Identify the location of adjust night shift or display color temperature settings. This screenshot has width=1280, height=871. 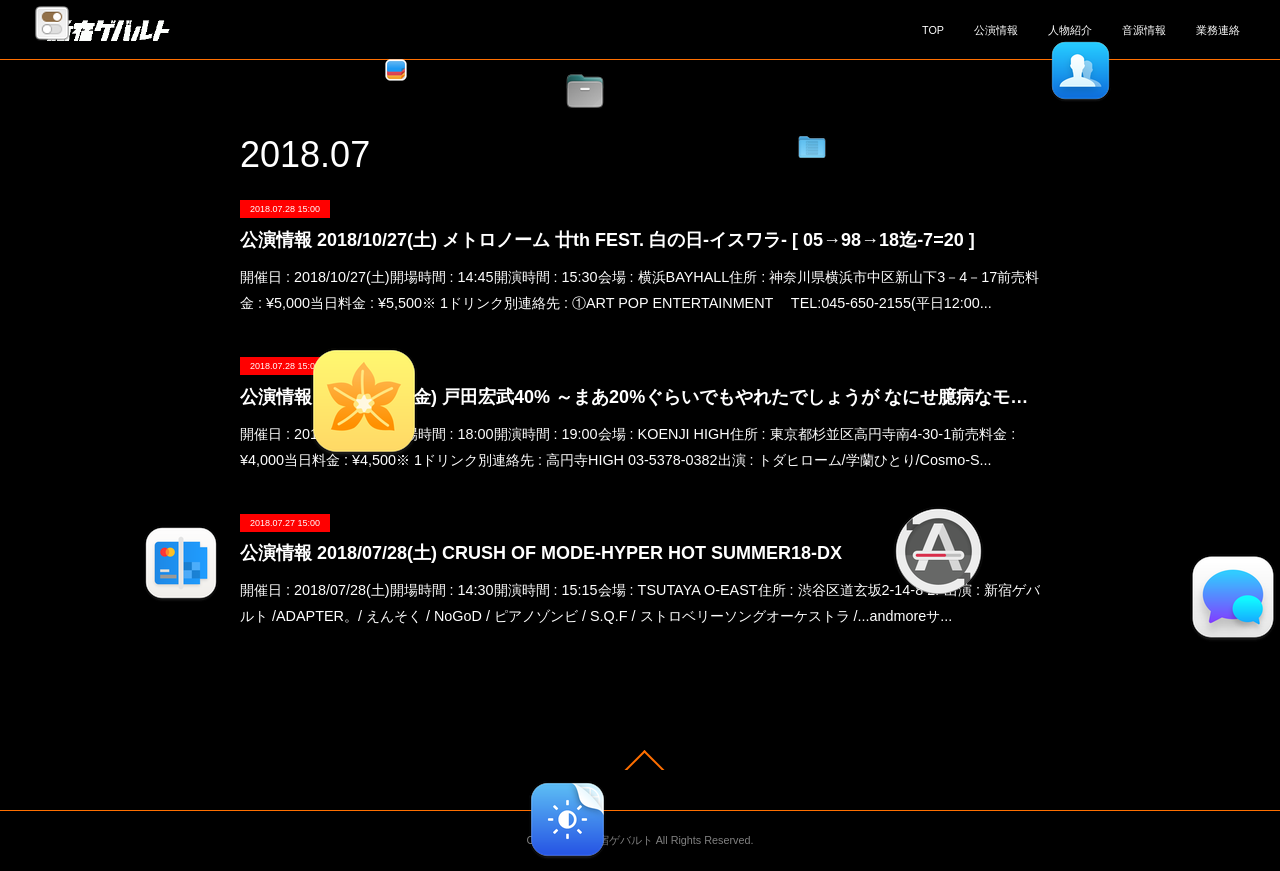
(567, 819).